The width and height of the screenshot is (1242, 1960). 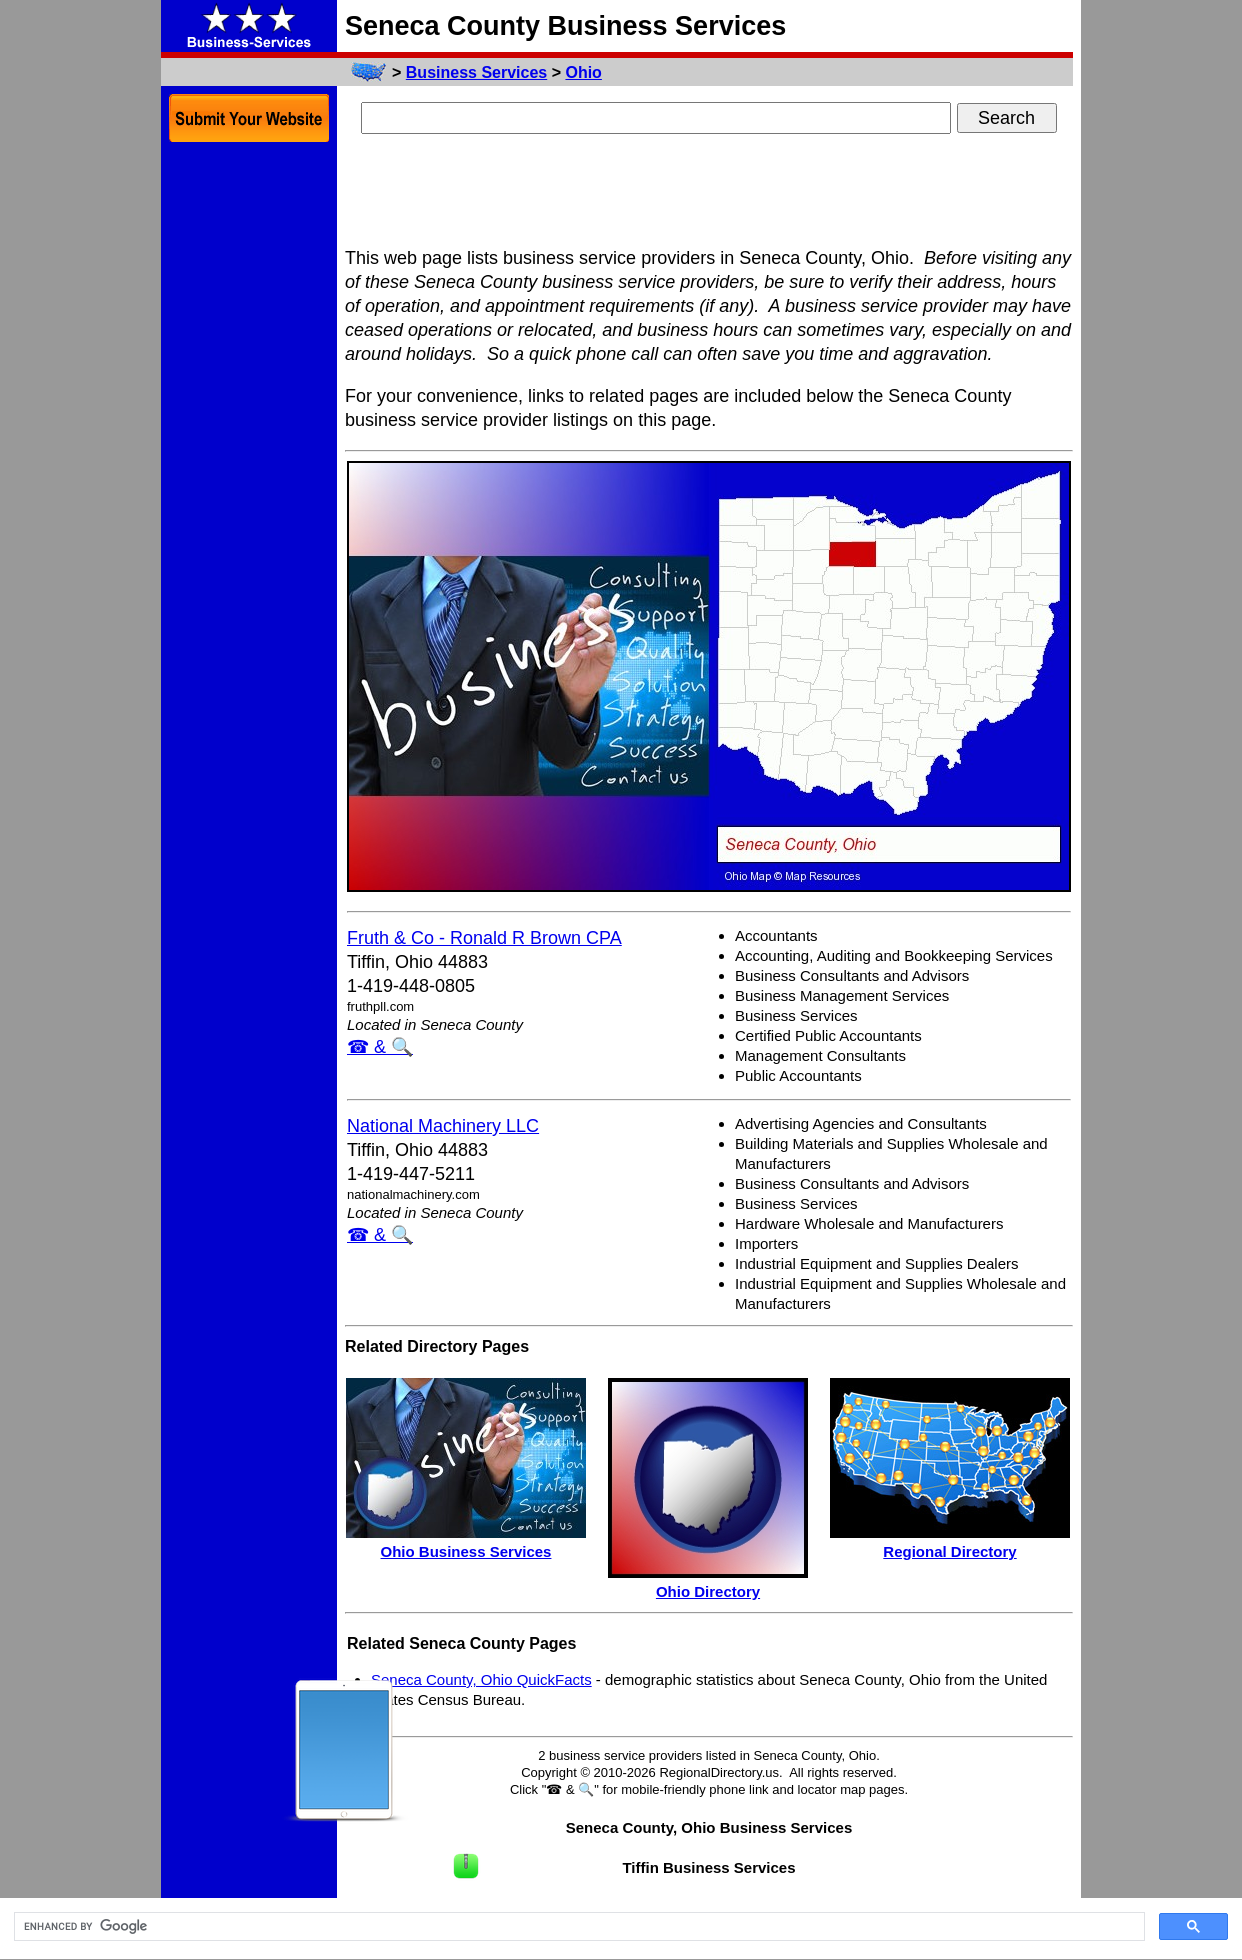 I want to click on iPad Air 3 with cellular connectivity, so click(x=344, y=1751).